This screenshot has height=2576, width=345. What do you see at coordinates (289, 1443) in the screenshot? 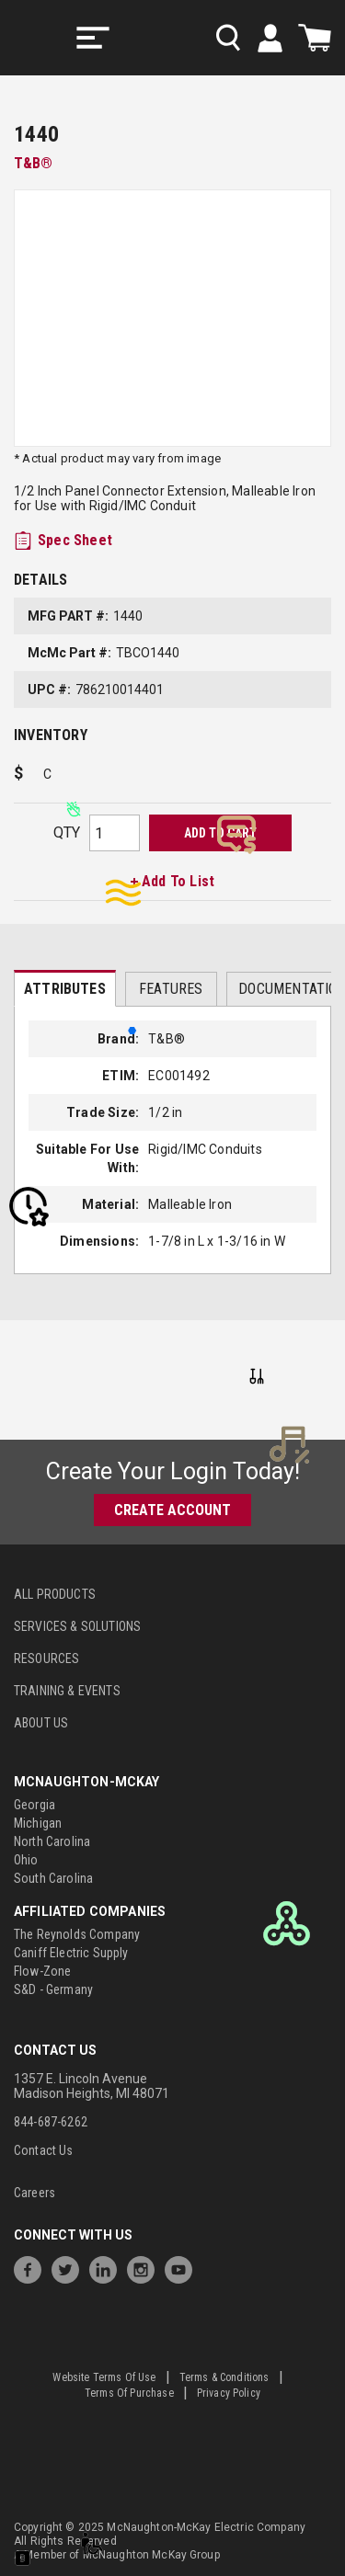
I see `view discounted music or audio content` at bounding box center [289, 1443].